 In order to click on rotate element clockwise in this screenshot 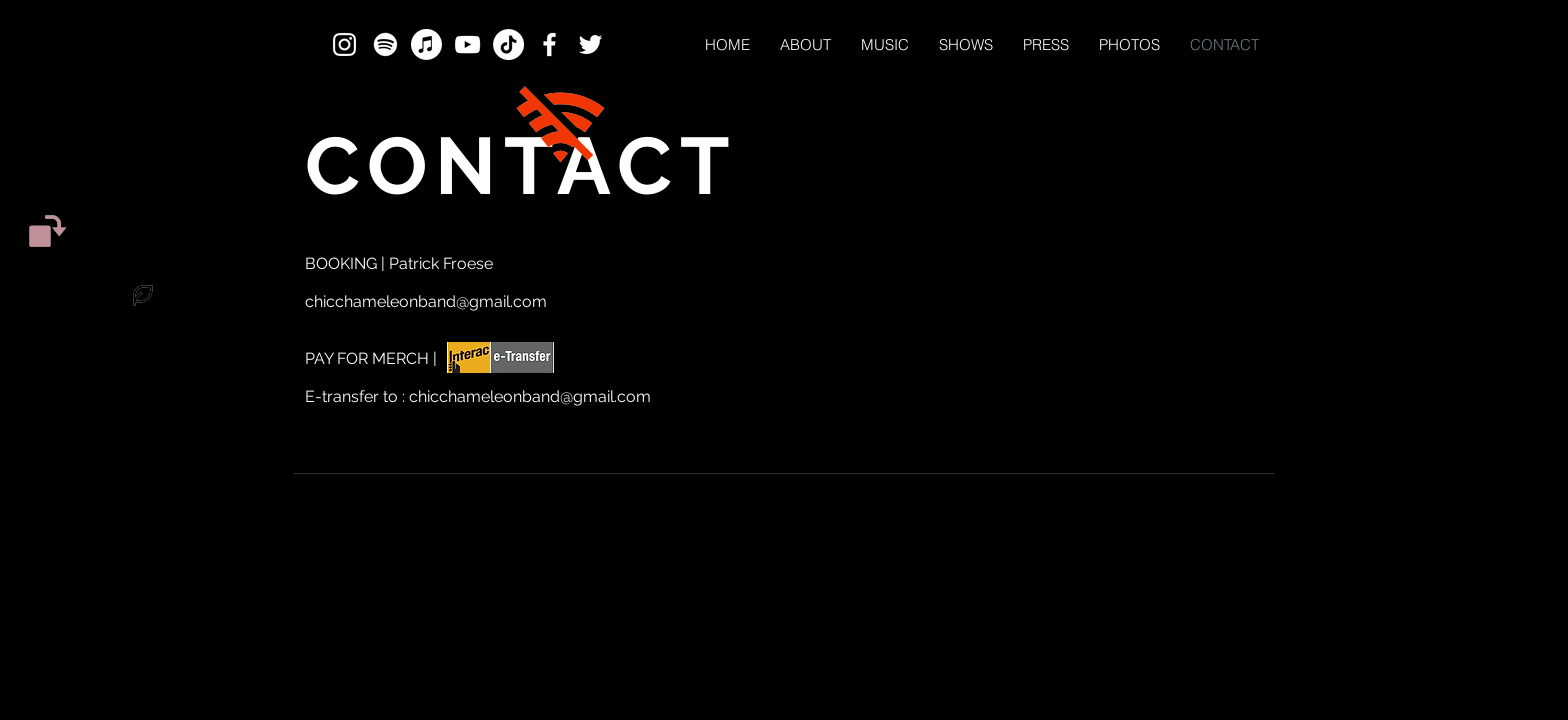, I will do `click(47, 231)`.